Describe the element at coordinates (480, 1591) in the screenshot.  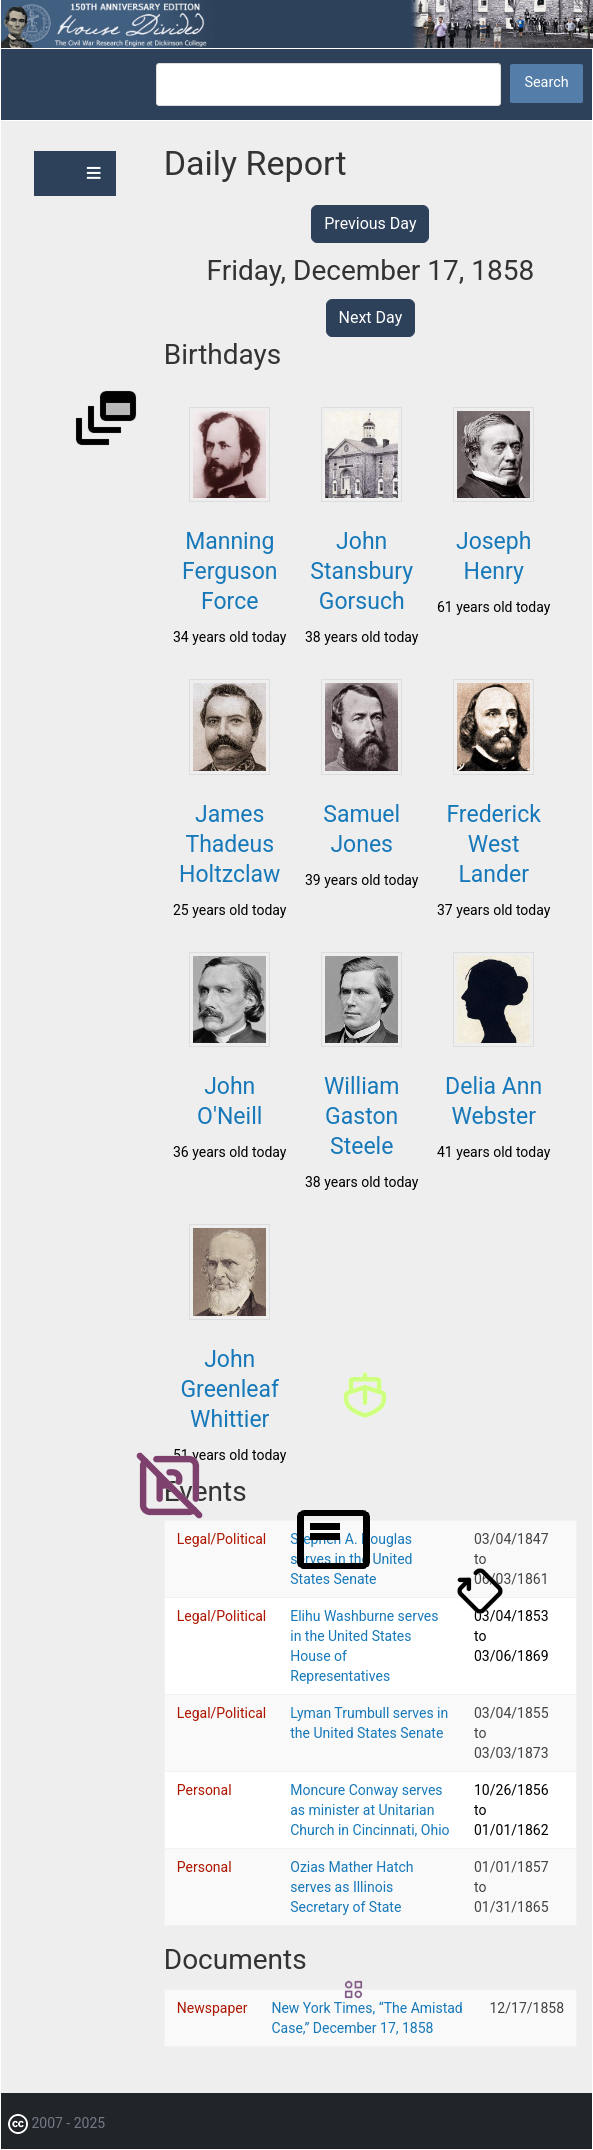
I see `rotate image or element` at that location.